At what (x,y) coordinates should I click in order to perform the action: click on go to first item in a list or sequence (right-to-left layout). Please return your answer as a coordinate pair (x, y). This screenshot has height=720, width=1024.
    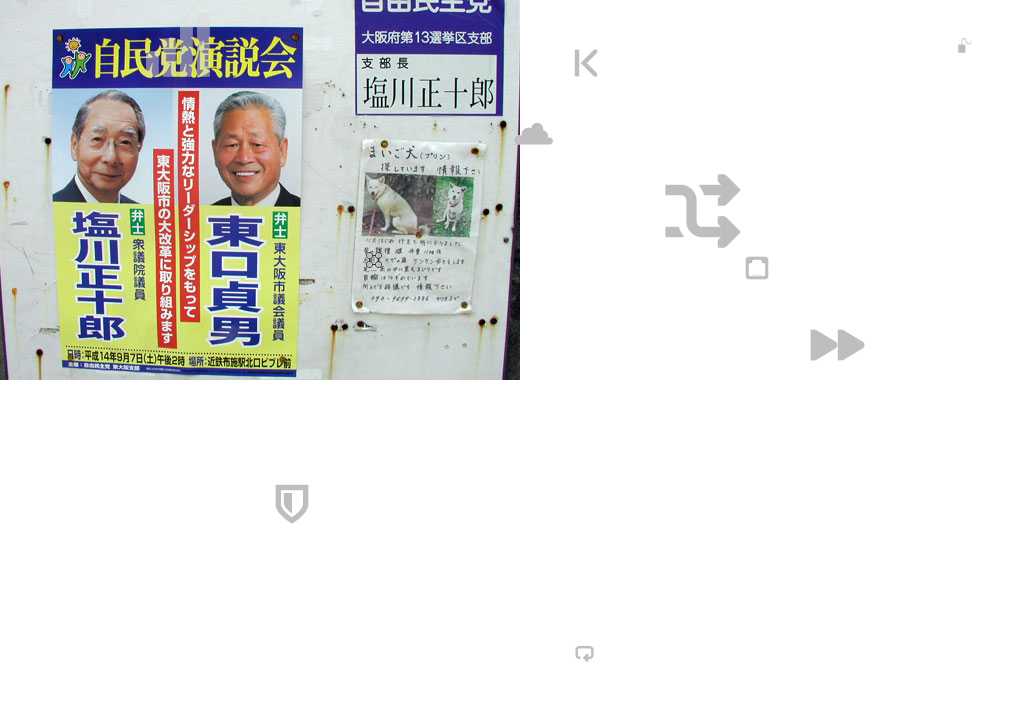
    Looking at the image, I should click on (586, 63).